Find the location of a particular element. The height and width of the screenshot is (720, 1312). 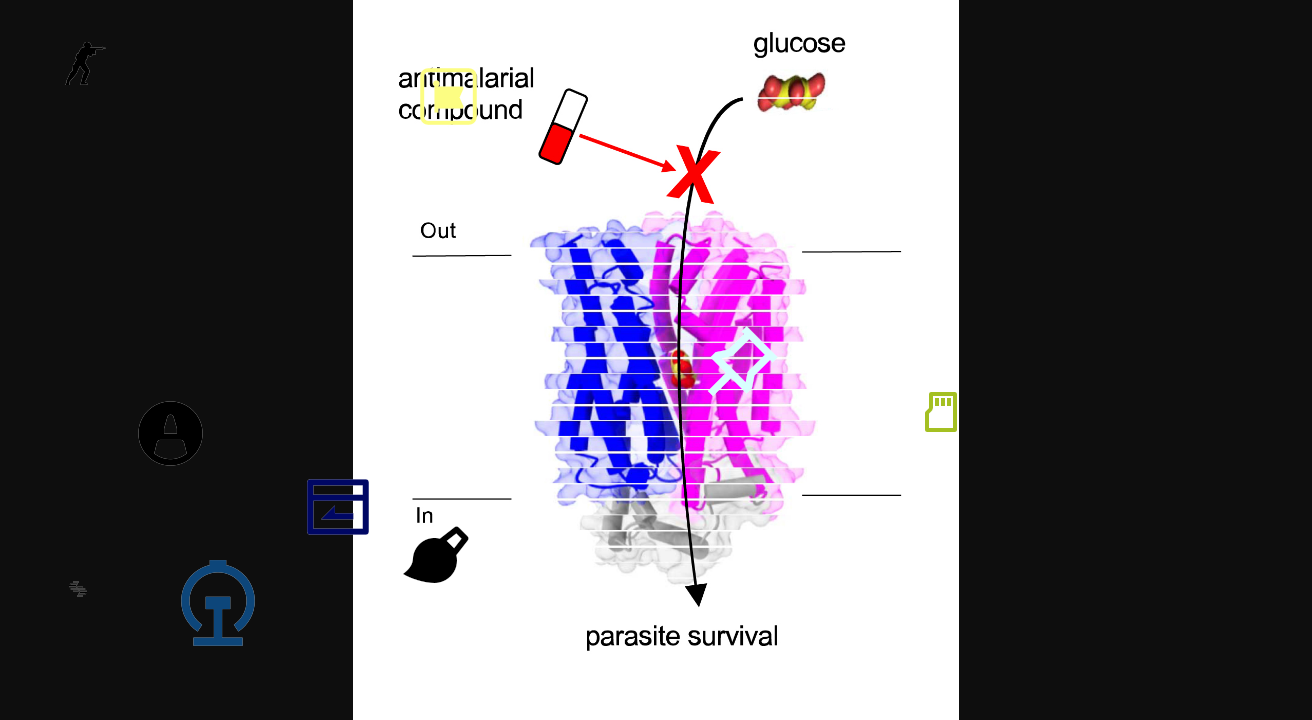

request a refund for a purchase is located at coordinates (338, 507).